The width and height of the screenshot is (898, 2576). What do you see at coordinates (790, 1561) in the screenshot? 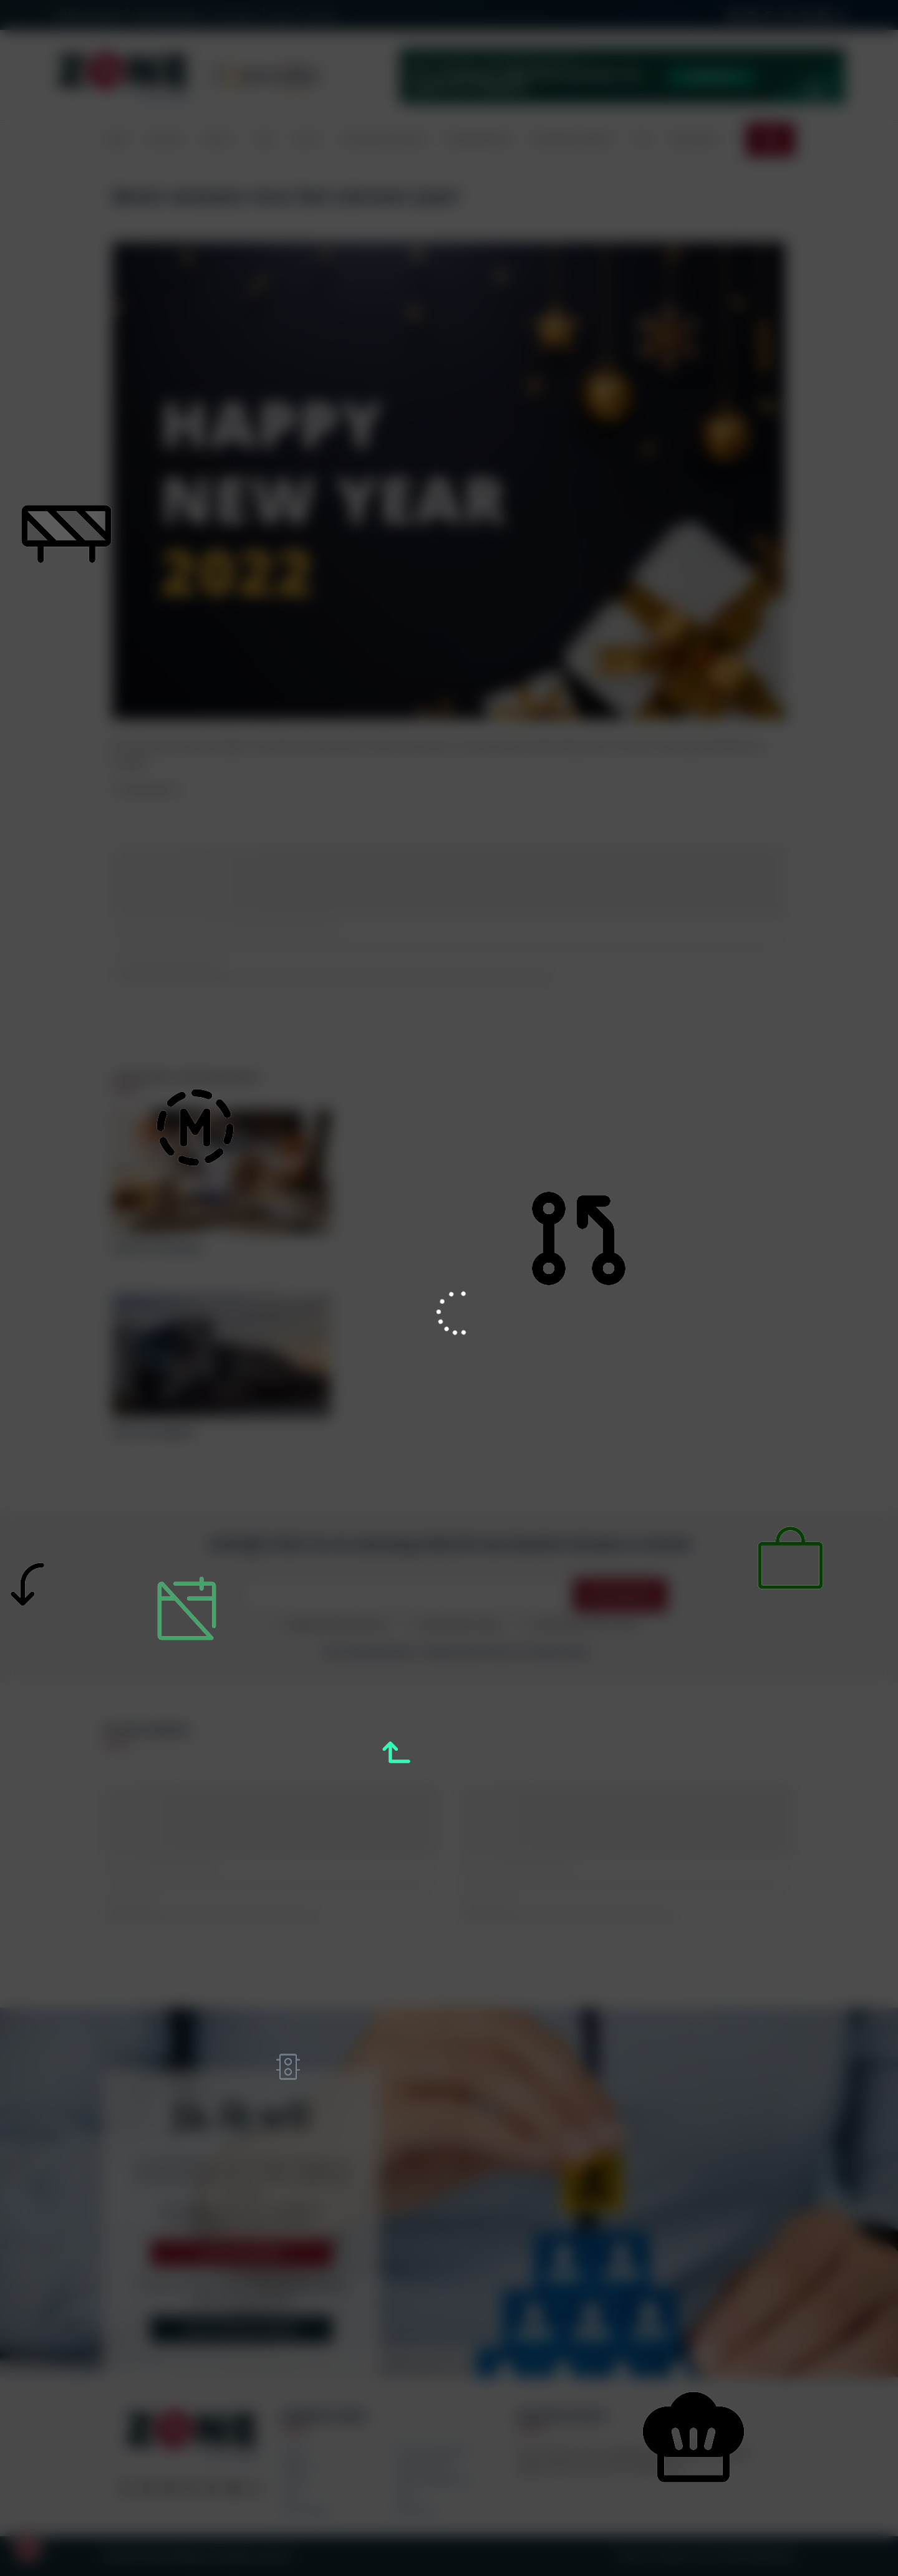
I see `view your shopping bag` at bounding box center [790, 1561].